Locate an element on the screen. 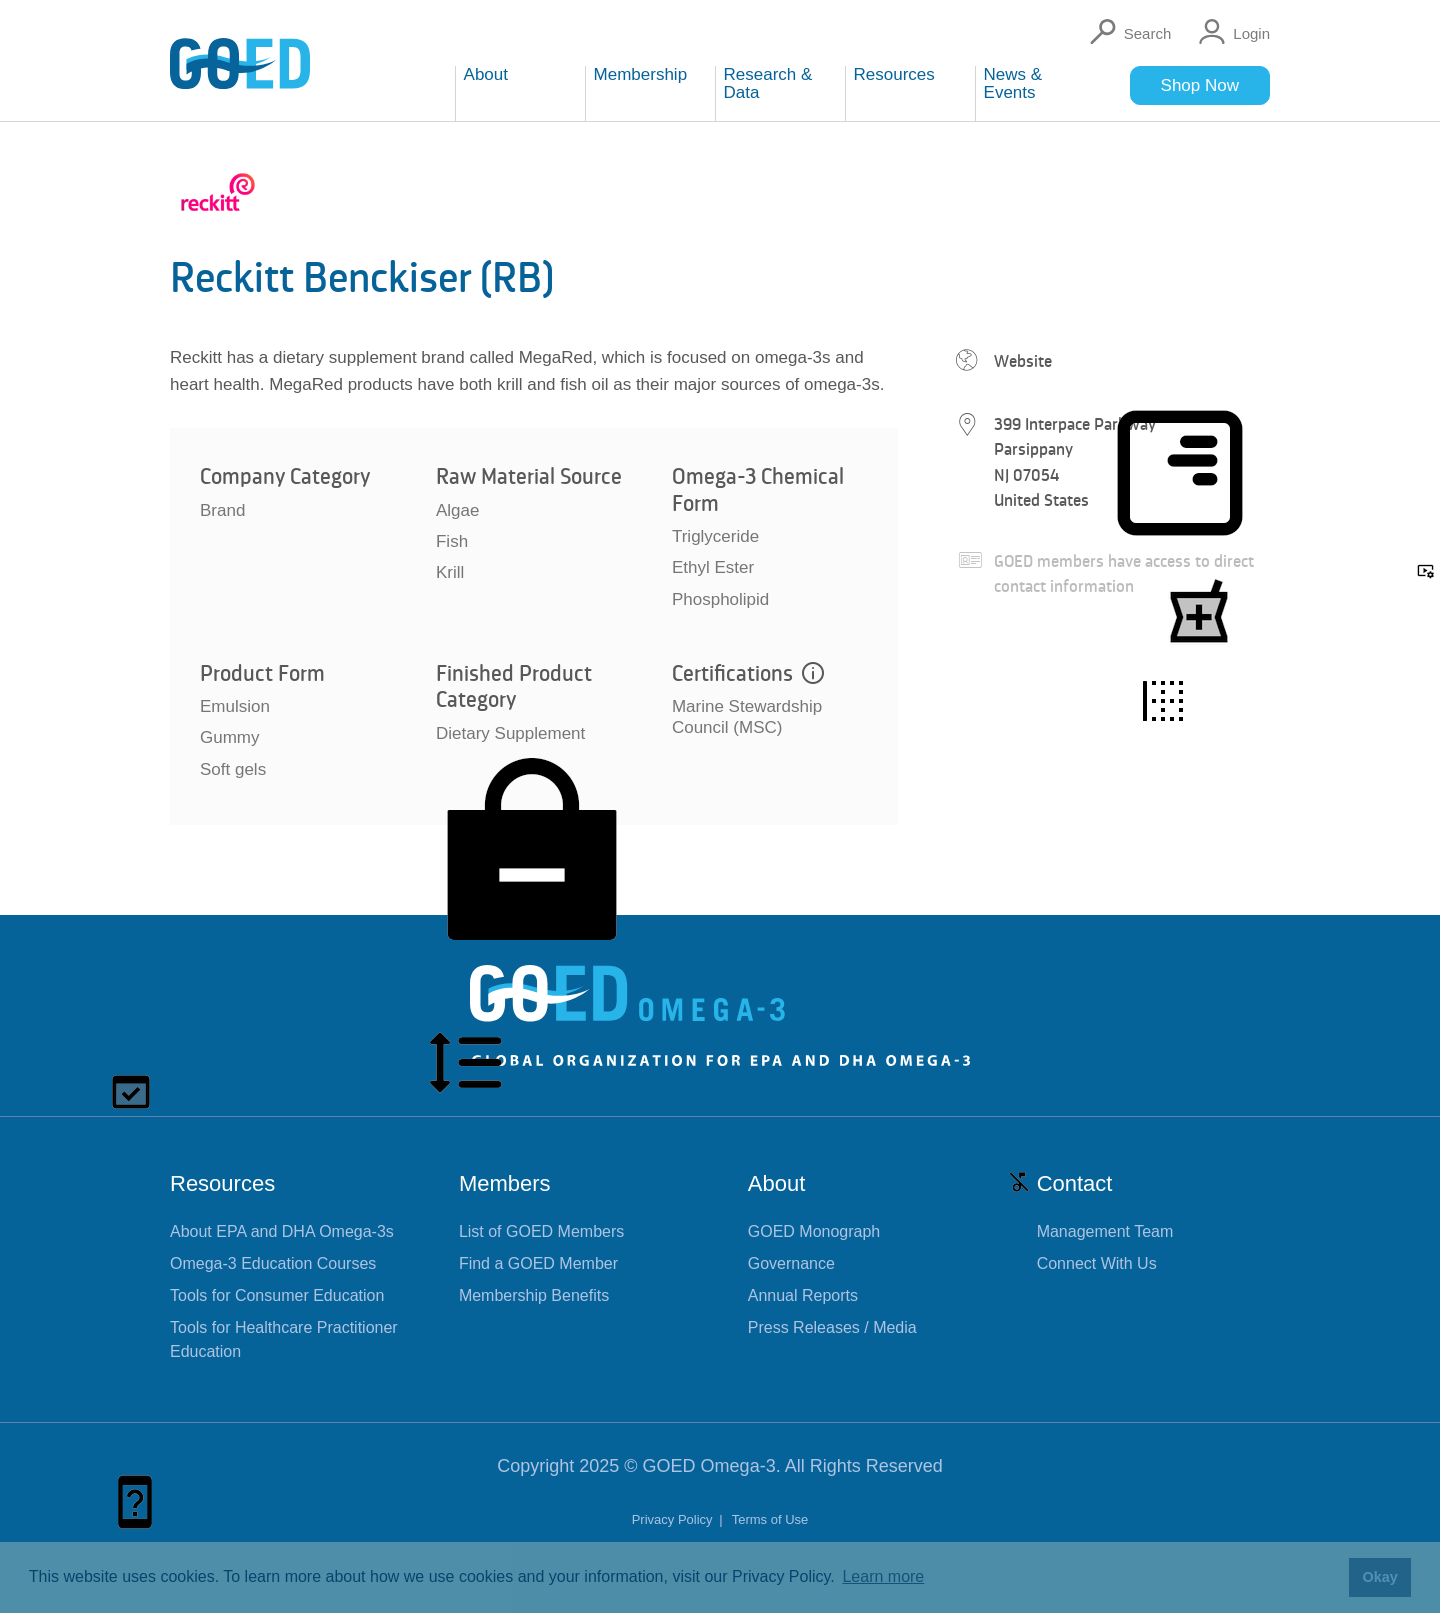  indicates a verified domain or website is located at coordinates (131, 1092).